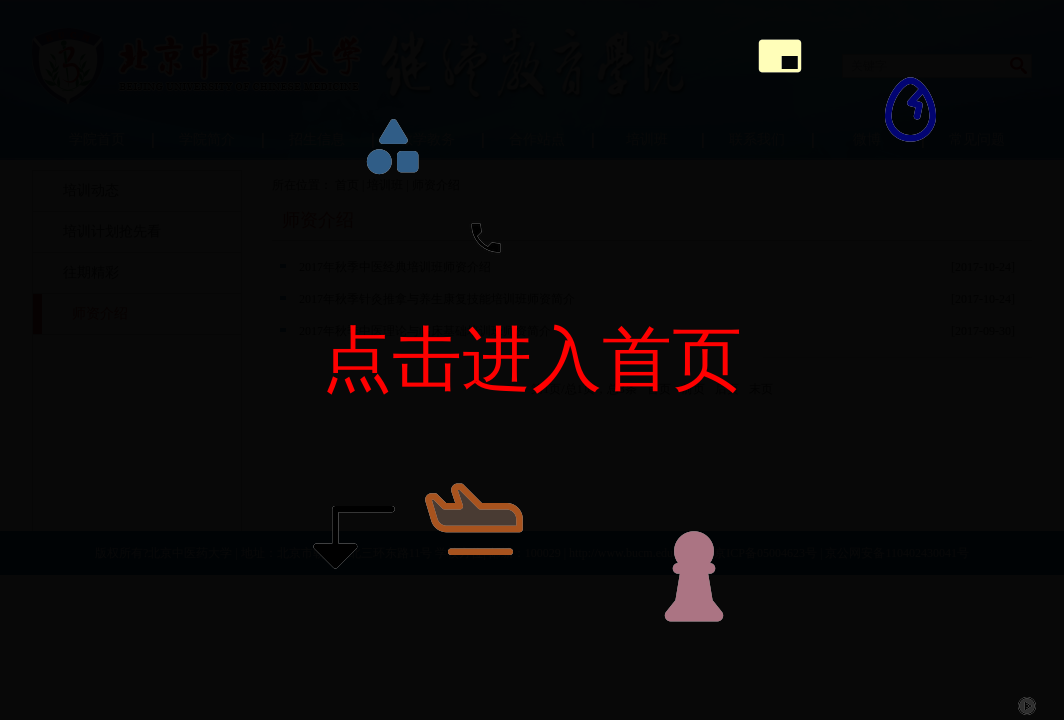  What do you see at coordinates (694, 579) in the screenshot?
I see `play chess or access chess game` at bounding box center [694, 579].